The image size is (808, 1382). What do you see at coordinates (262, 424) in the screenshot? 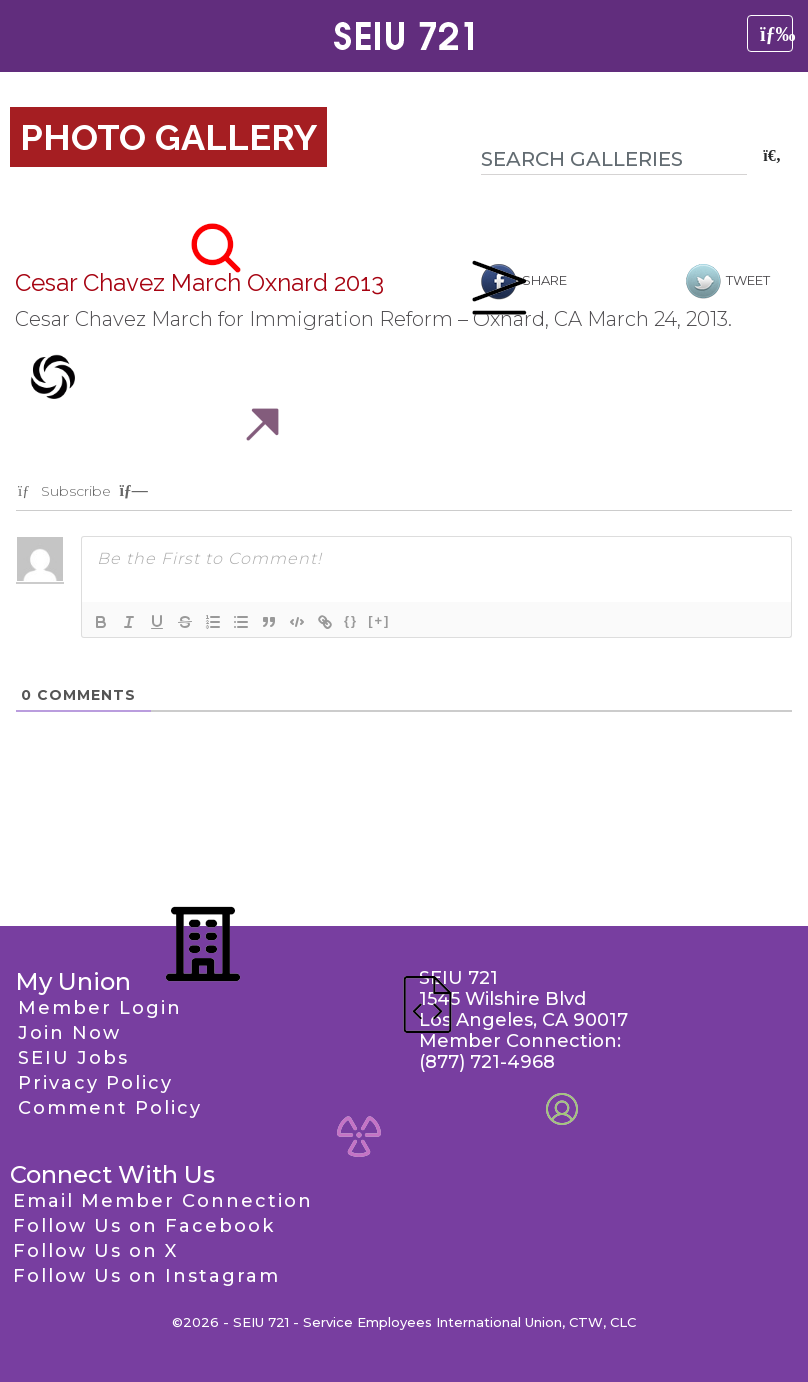
I see `open link in a new tab or window` at bounding box center [262, 424].